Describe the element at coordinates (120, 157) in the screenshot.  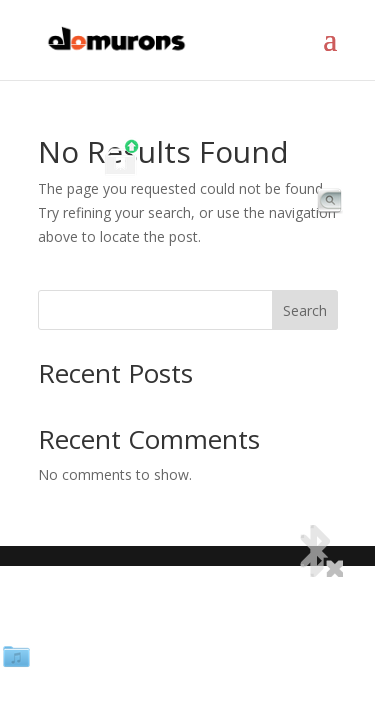
I see `software updates are available` at that location.